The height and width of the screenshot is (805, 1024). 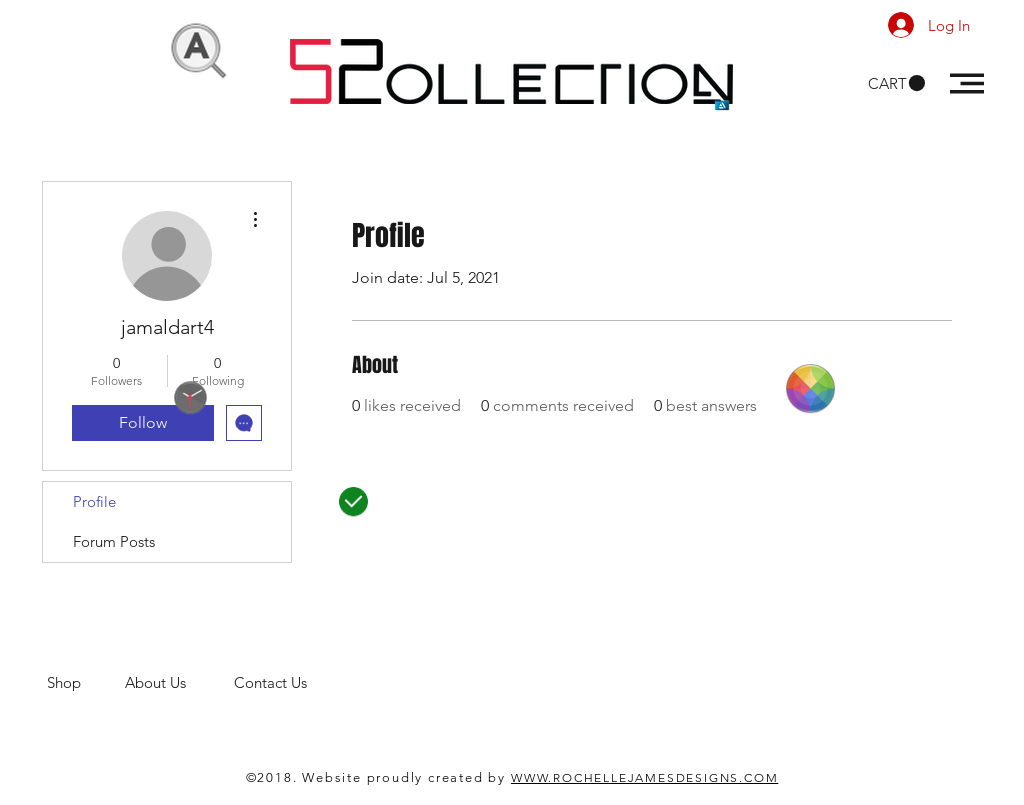 What do you see at coordinates (190, 397) in the screenshot?
I see `open the clock application` at bounding box center [190, 397].